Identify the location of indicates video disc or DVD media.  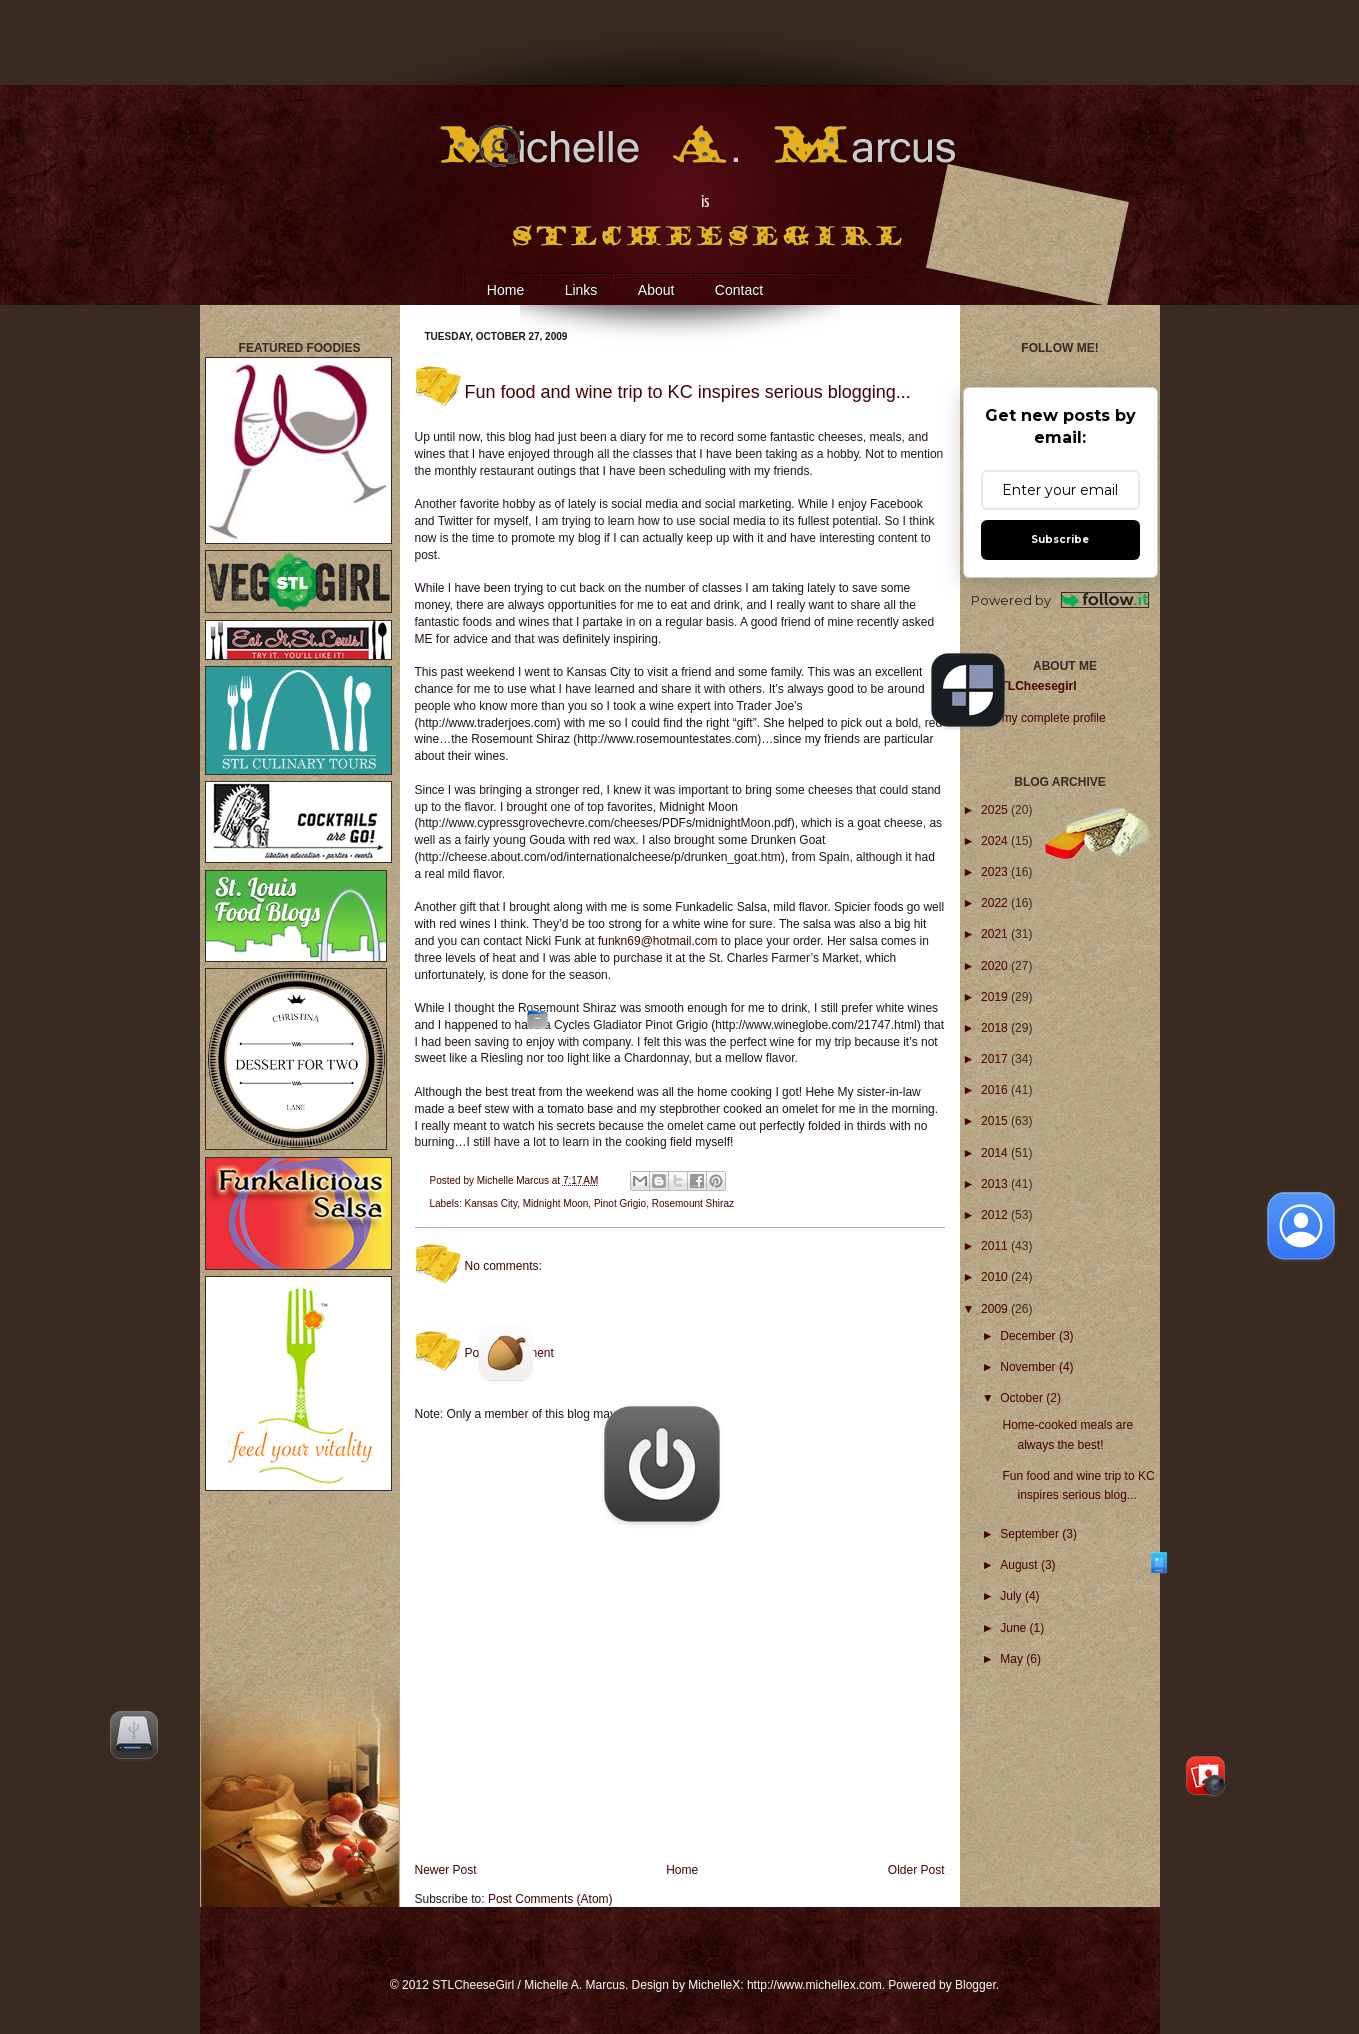
(500, 146).